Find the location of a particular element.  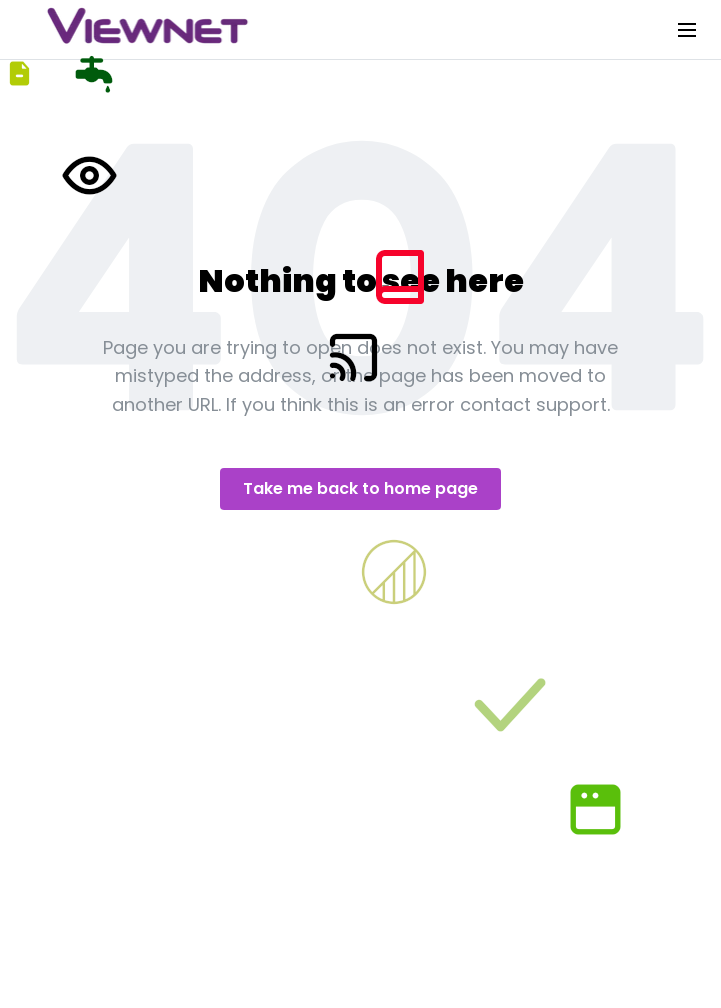

adjust contrast or display settings is located at coordinates (394, 572).